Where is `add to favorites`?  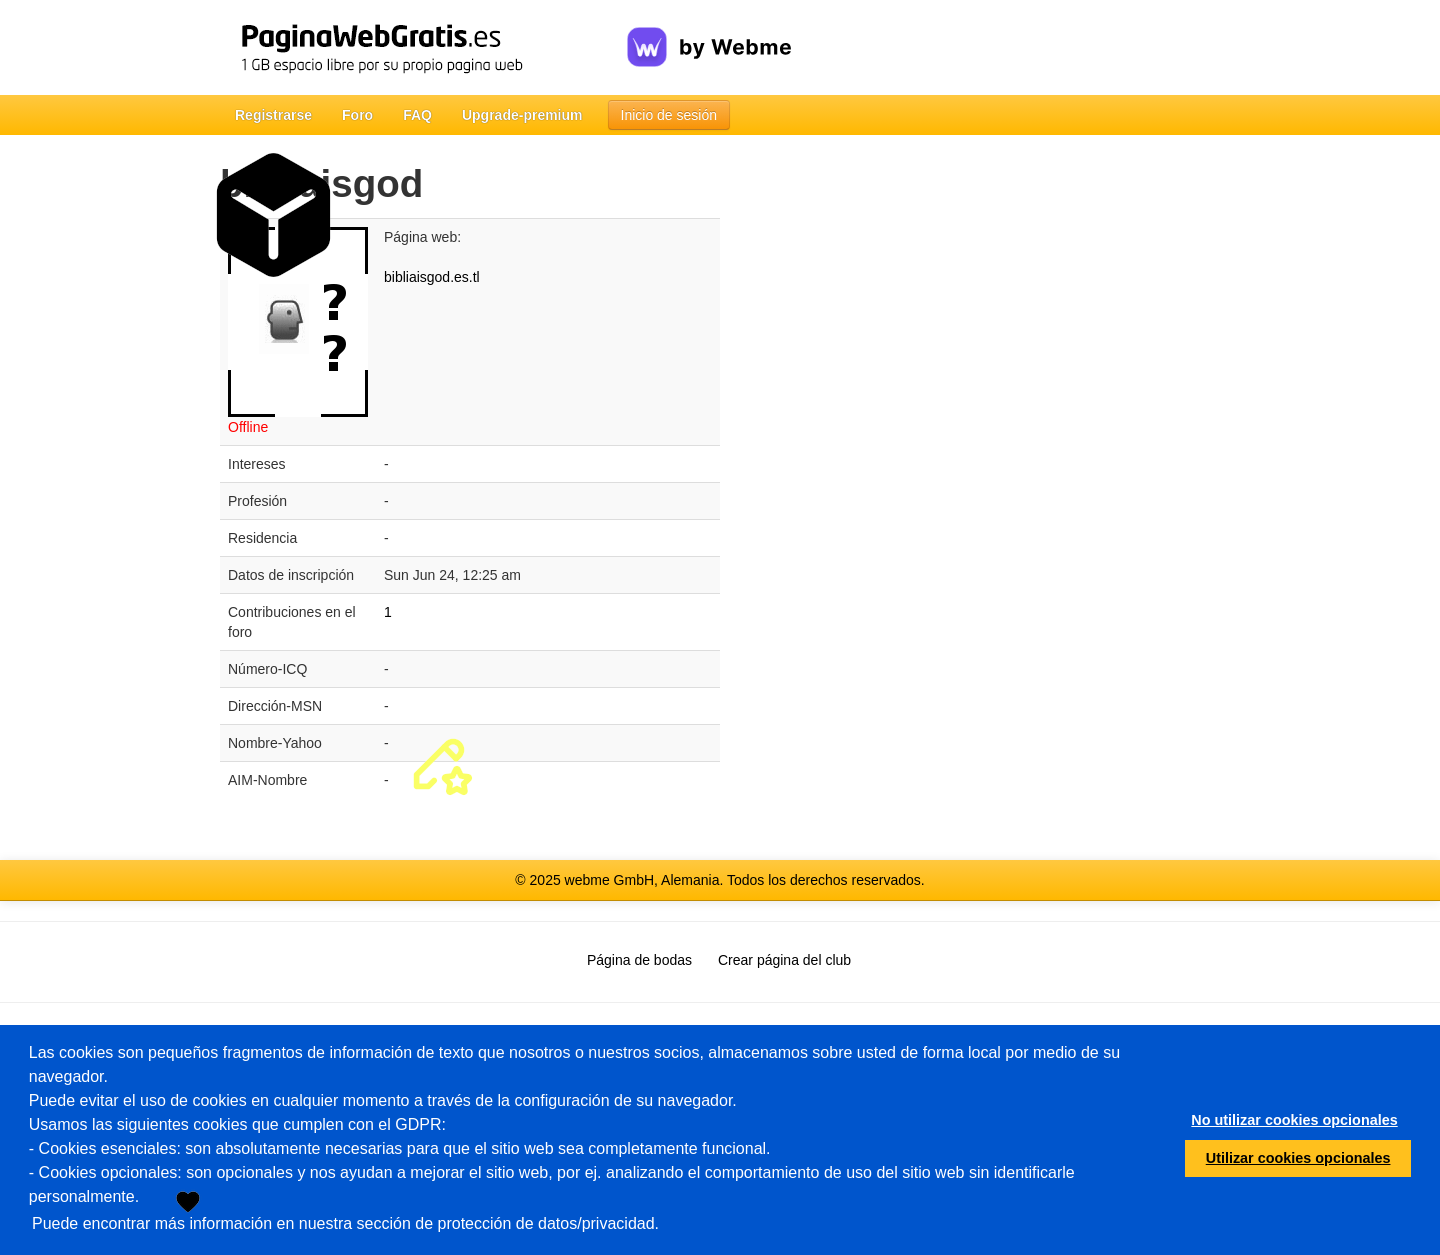
add to favorites is located at coordinates (188, 1202).